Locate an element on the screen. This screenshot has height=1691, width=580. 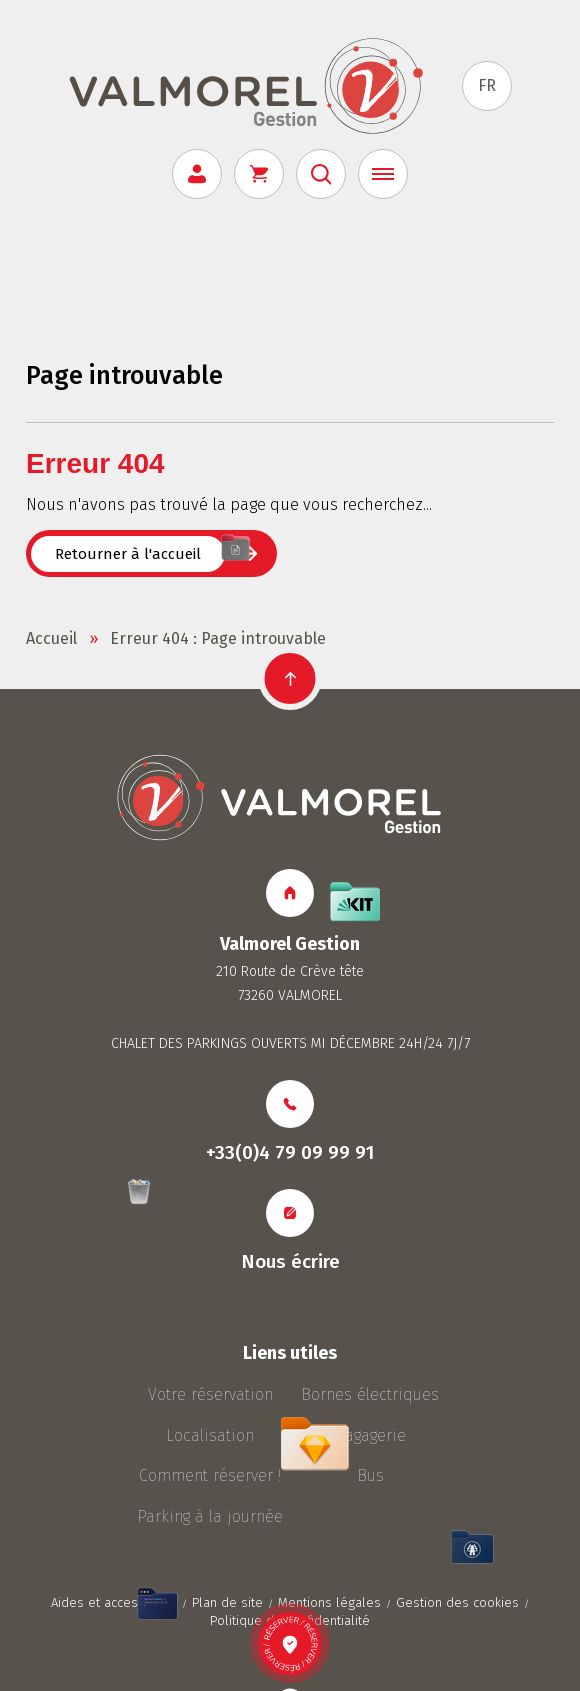
open your documents folder is located at coordinates (235, 547).